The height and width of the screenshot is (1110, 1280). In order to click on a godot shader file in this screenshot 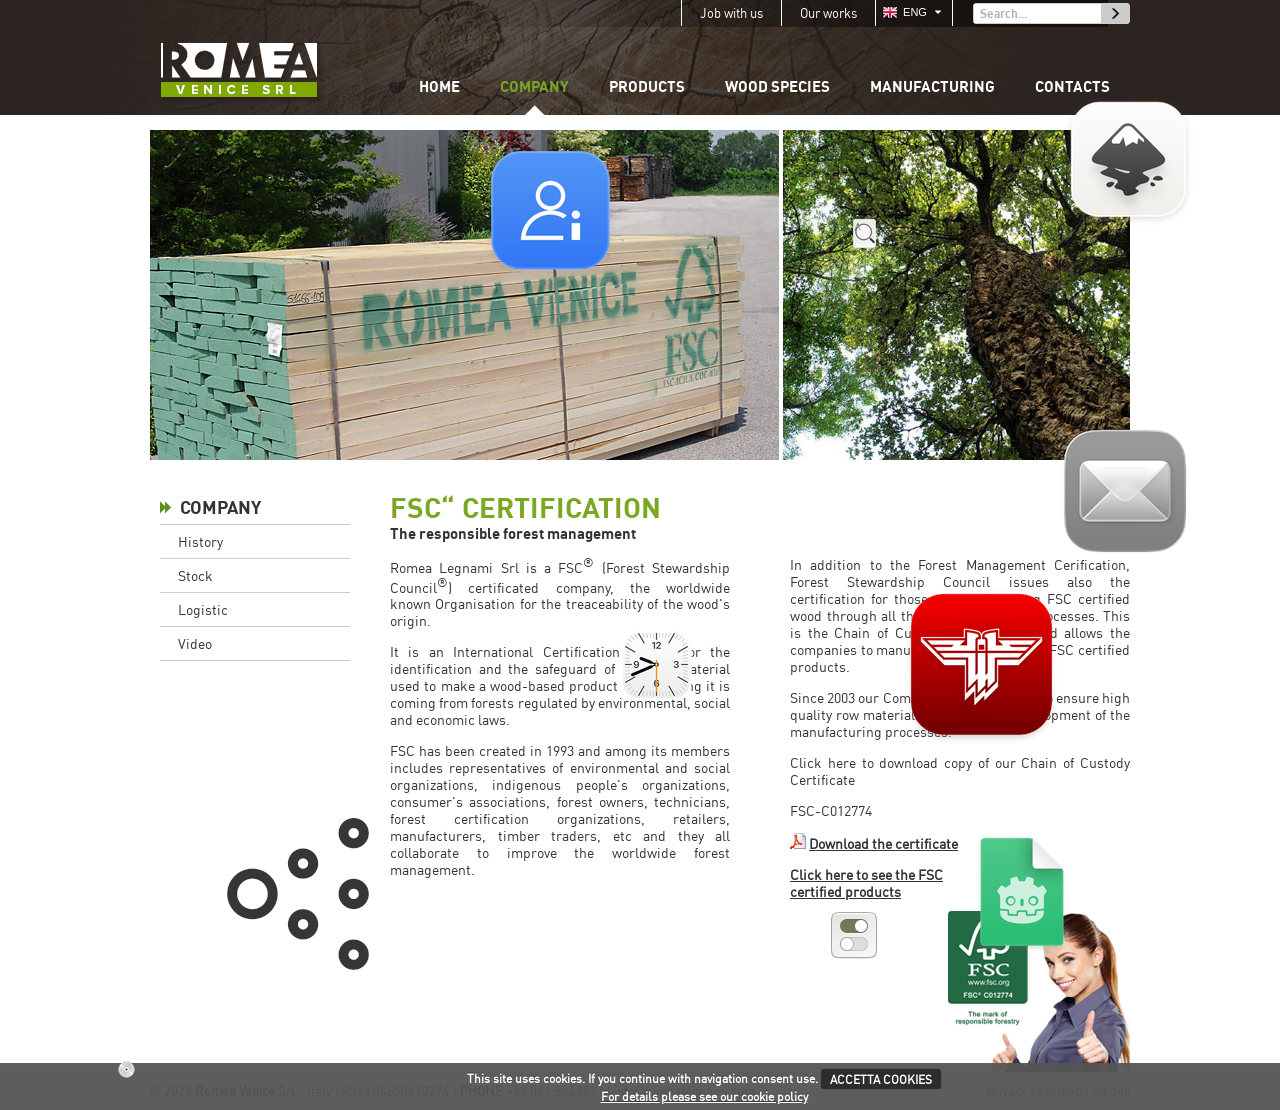, I will do `click(1022, 894)`.